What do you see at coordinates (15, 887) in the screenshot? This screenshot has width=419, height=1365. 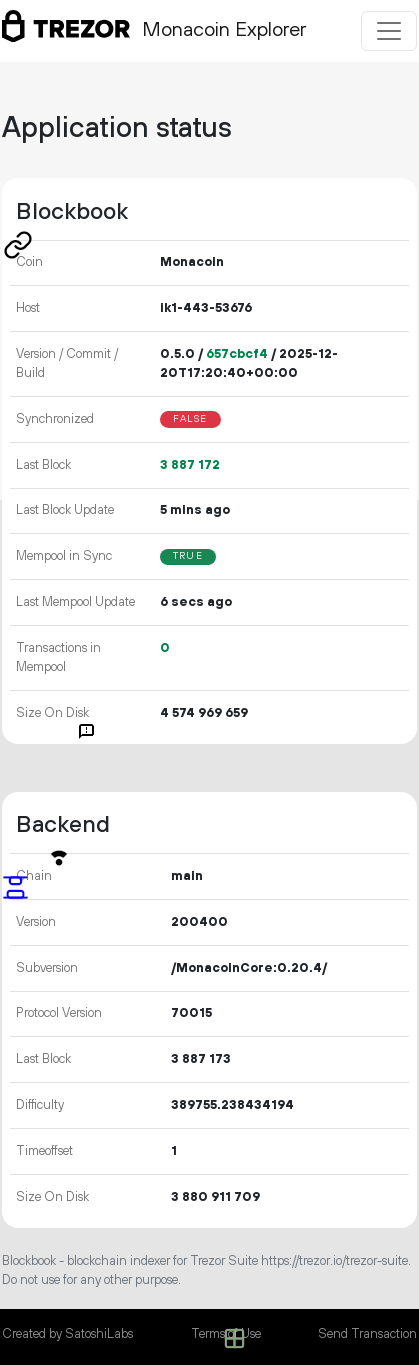 I see `distribute items with equal vertical spacing` at bounding box center [15, 887].